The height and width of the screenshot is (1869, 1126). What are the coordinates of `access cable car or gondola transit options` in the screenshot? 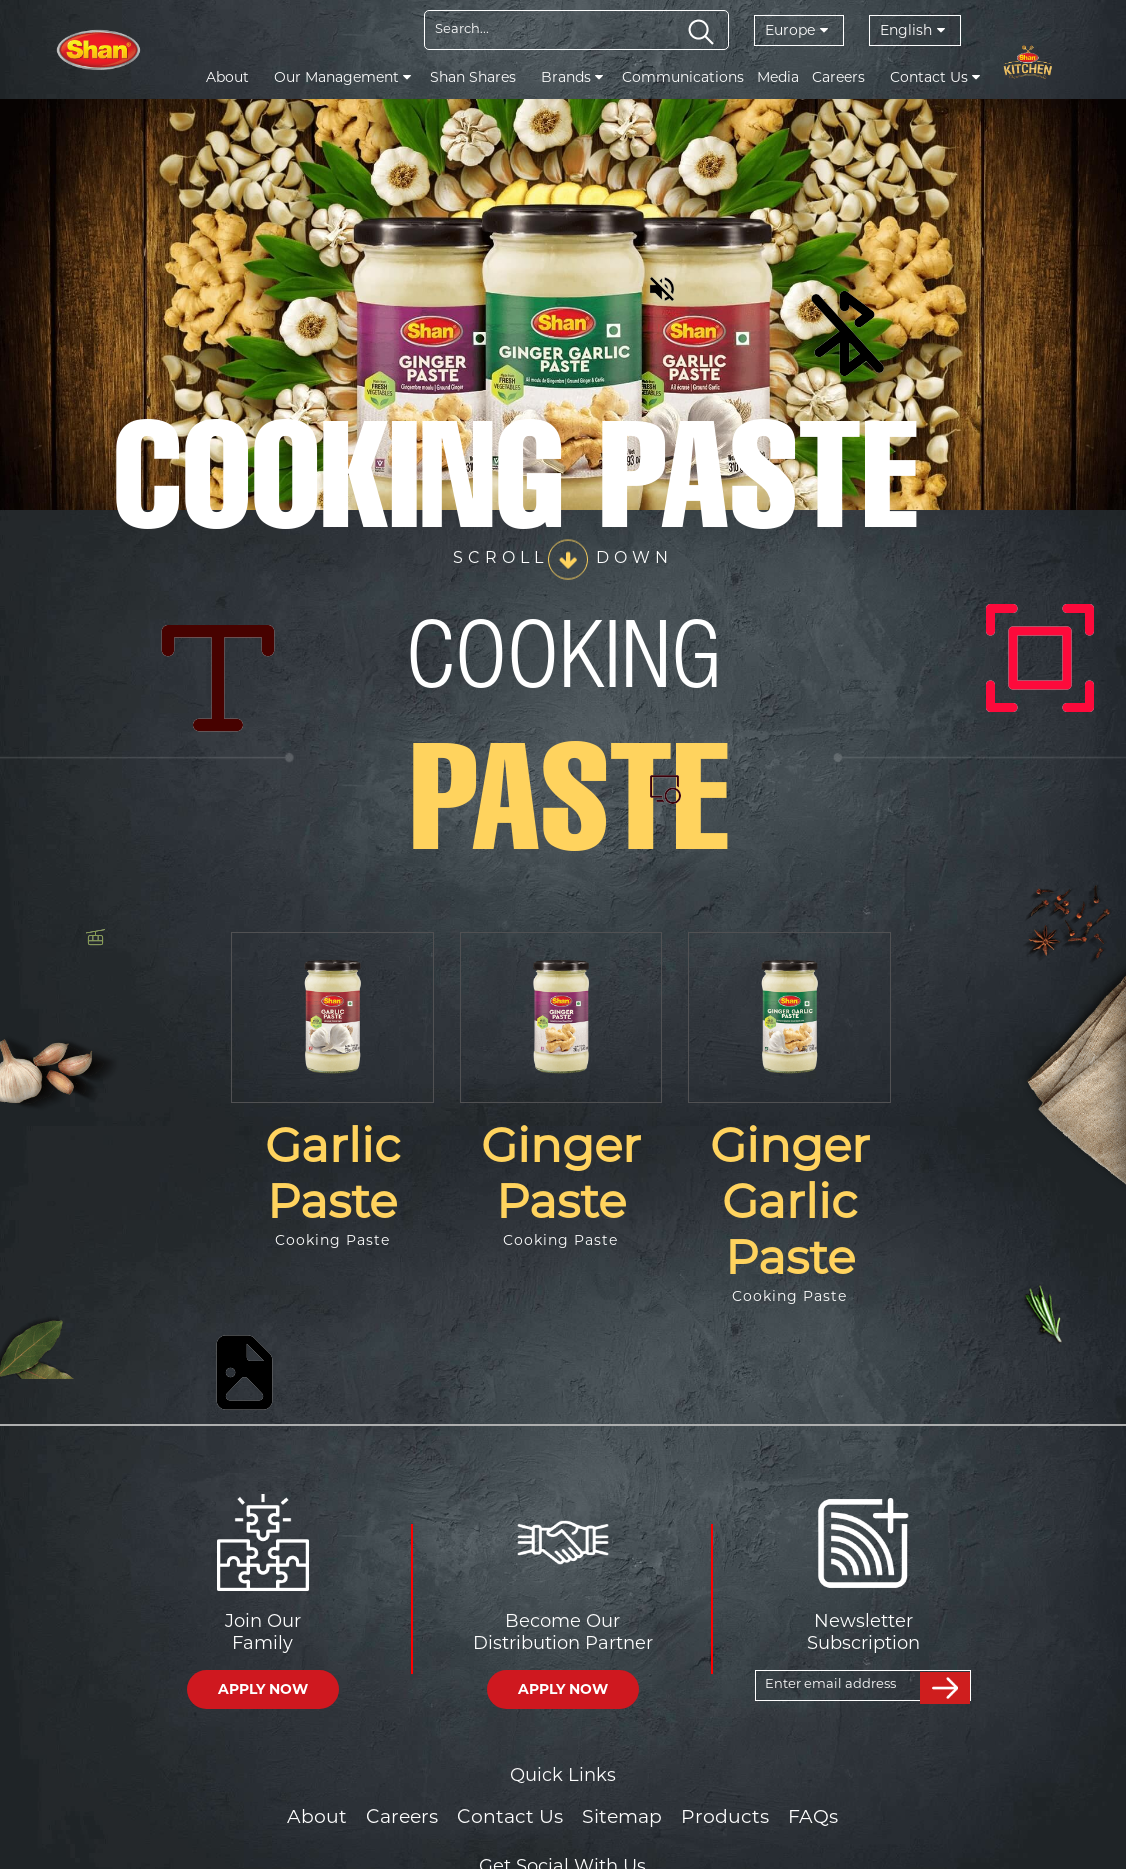 It's located at (95, 937).